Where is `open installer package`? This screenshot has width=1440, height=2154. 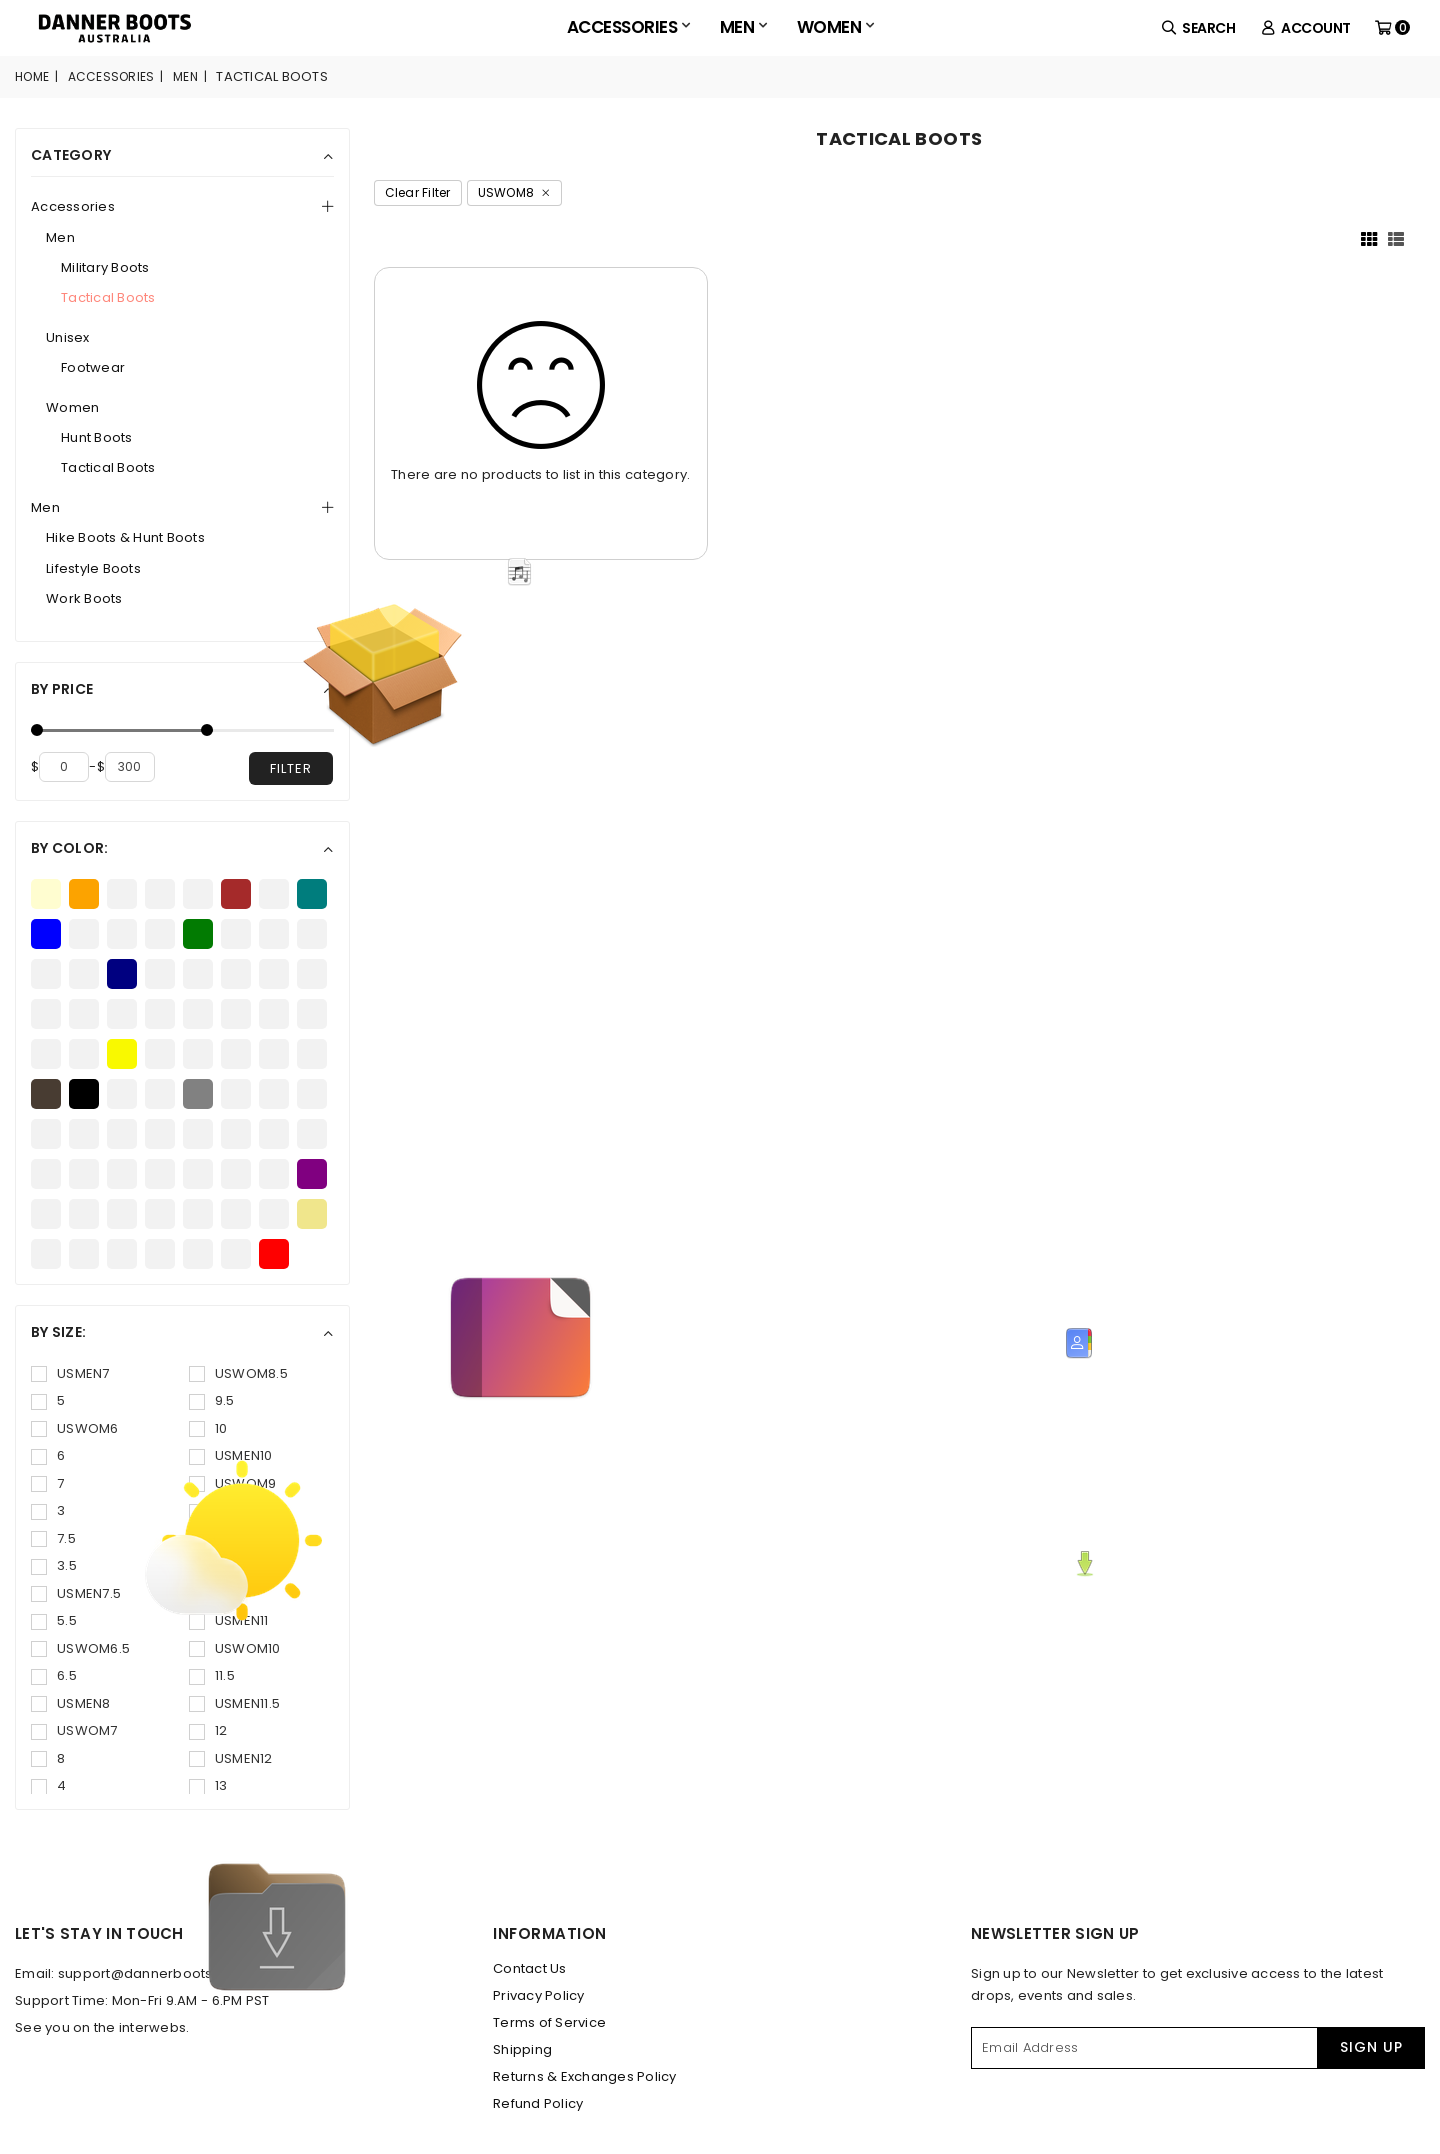 open installer package is located at coordinates (385, 673).